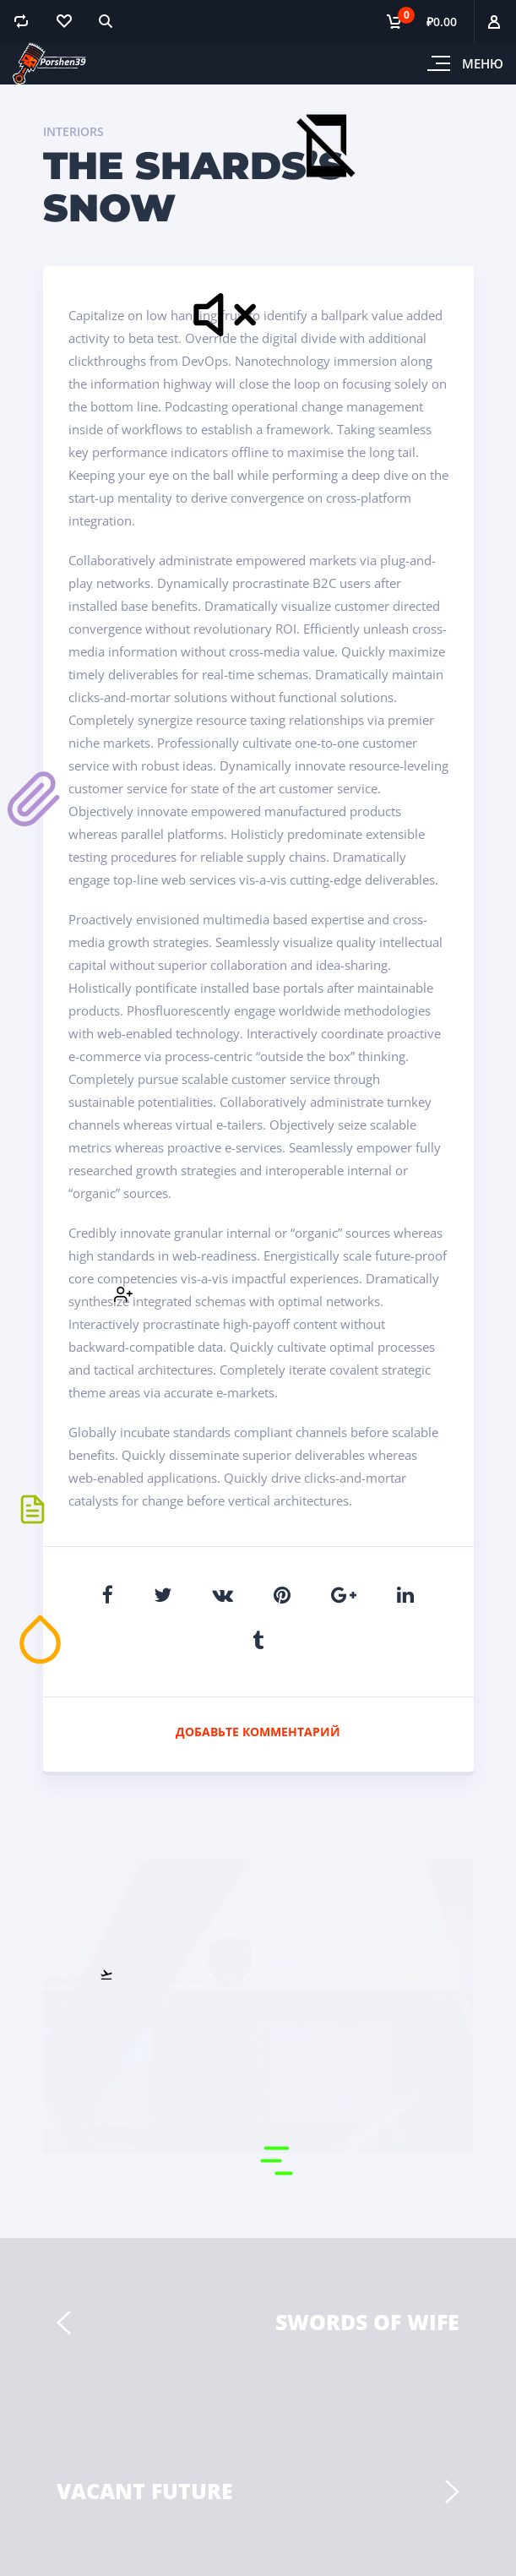  Describe the element at coordinates (326, 145) in the screenshot. I see `disable mobile device or phone features` at that location.